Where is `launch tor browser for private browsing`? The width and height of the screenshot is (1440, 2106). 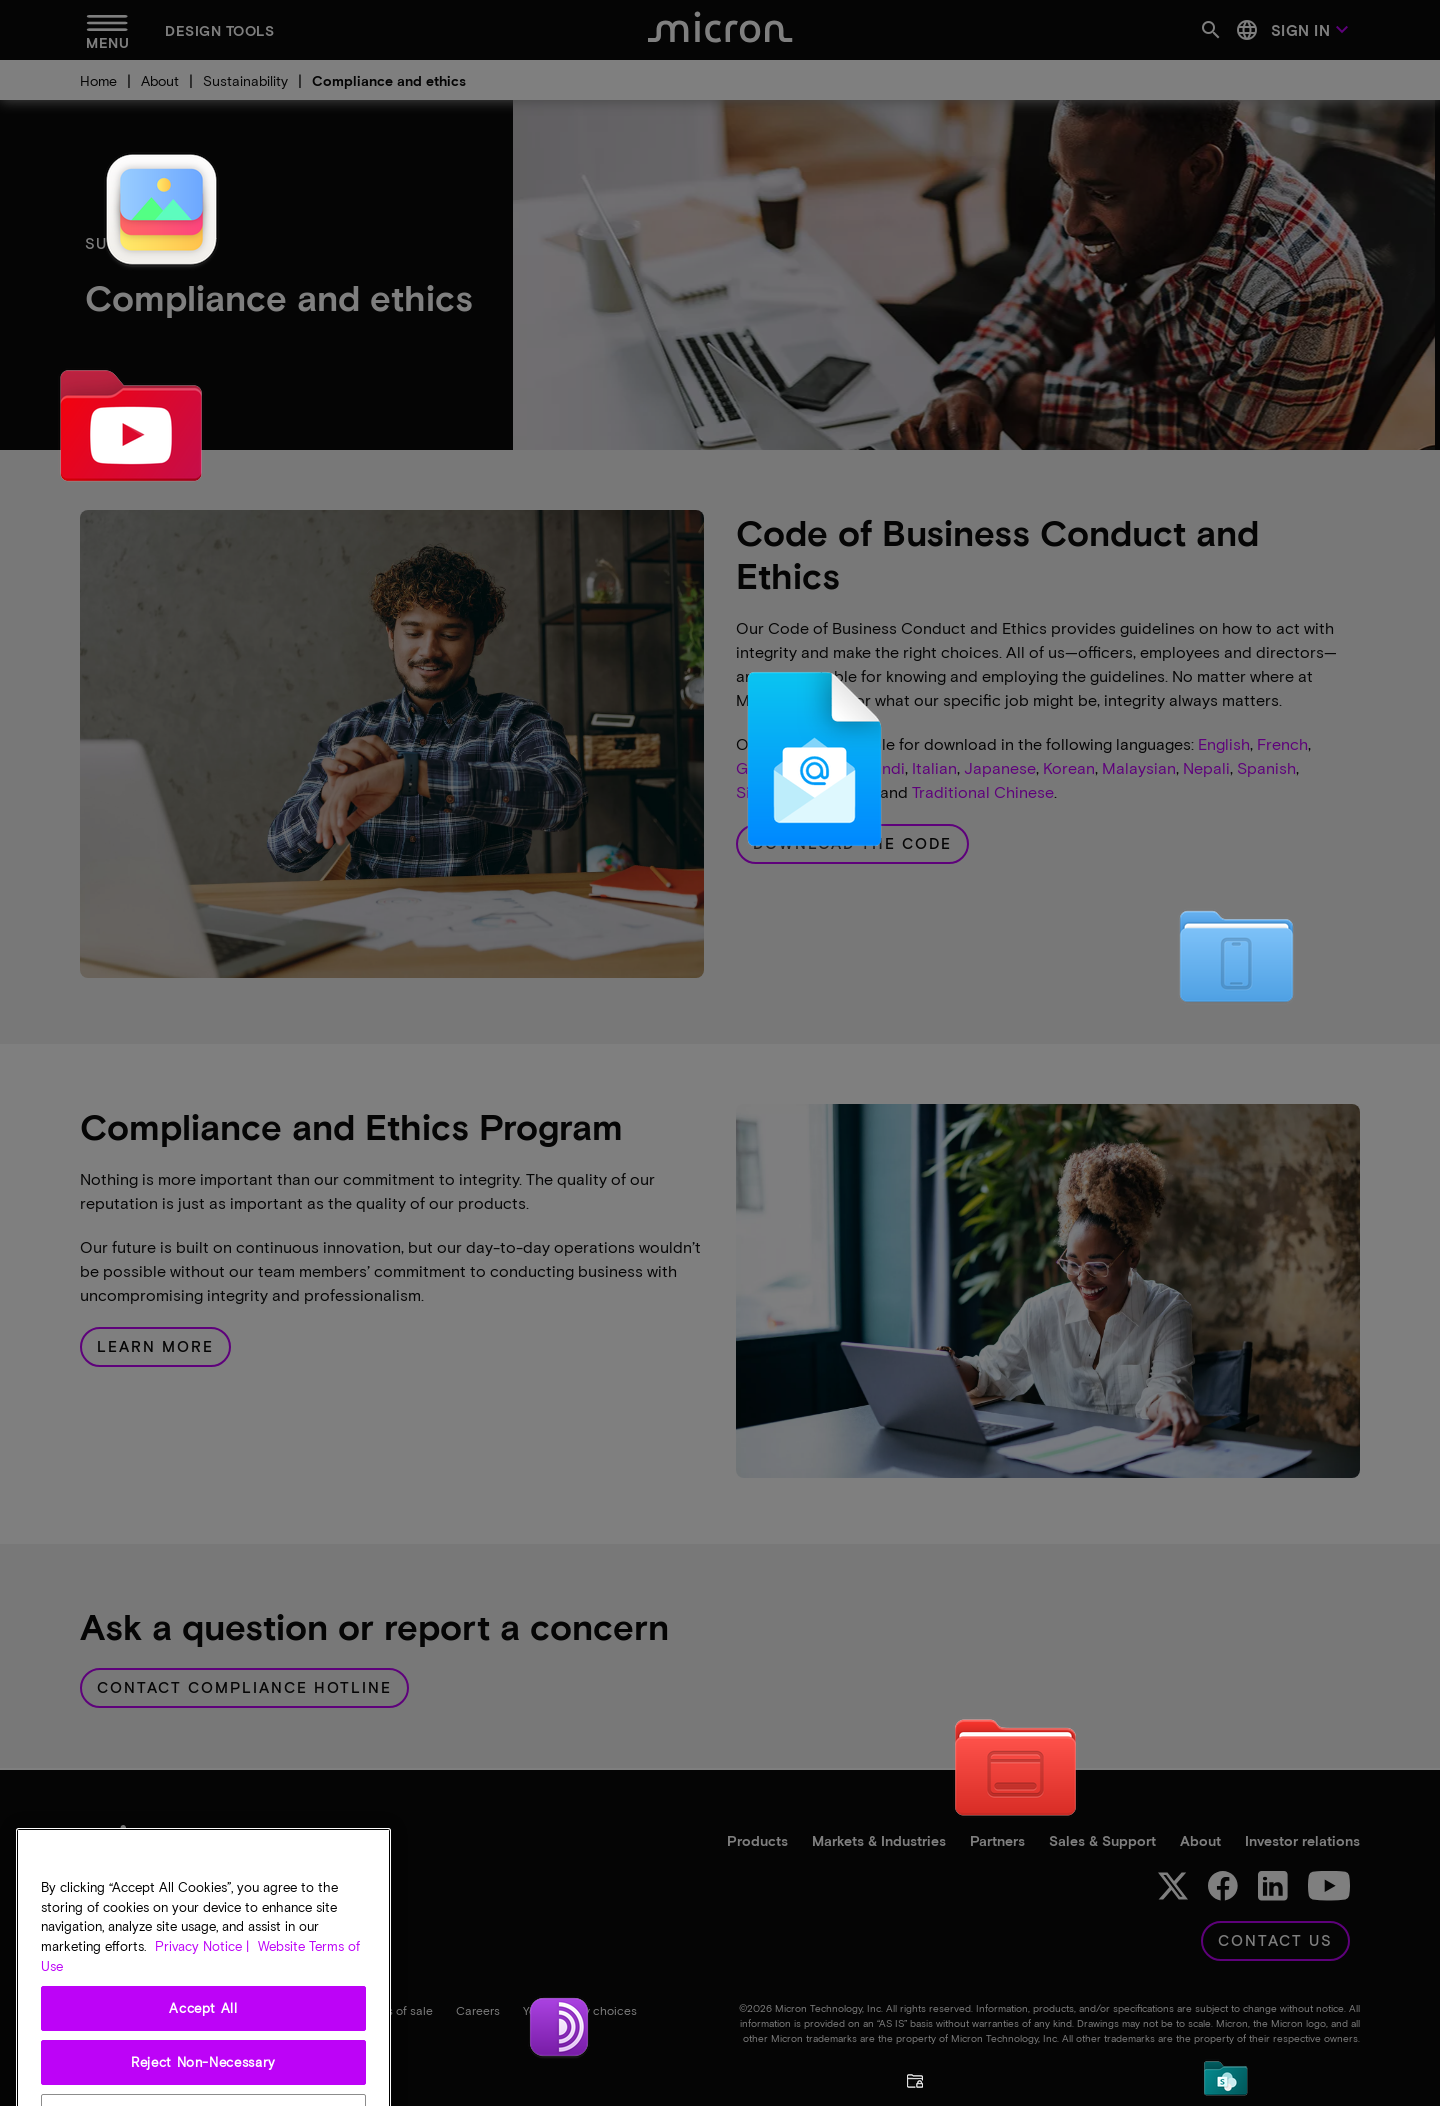
launch tor browser for private browsing is located at coordinates (559, 2027).